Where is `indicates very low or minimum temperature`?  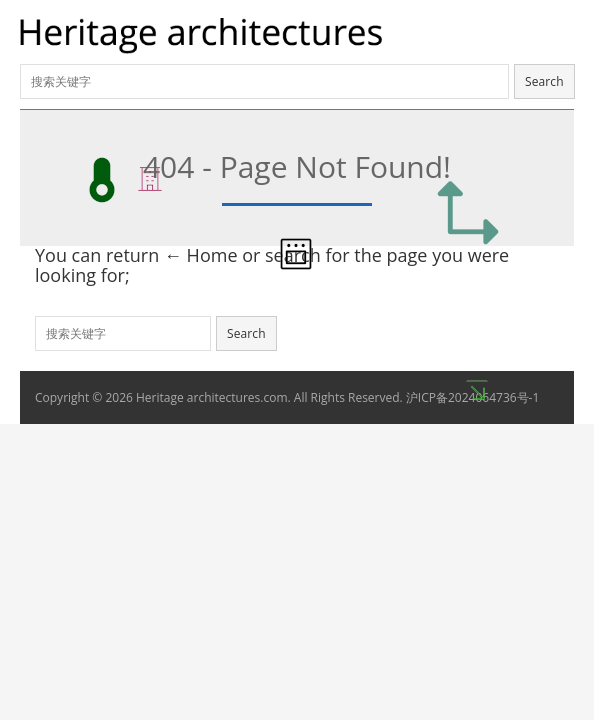 indicates very low or minimum temperature is located at coordinates (102, 180).